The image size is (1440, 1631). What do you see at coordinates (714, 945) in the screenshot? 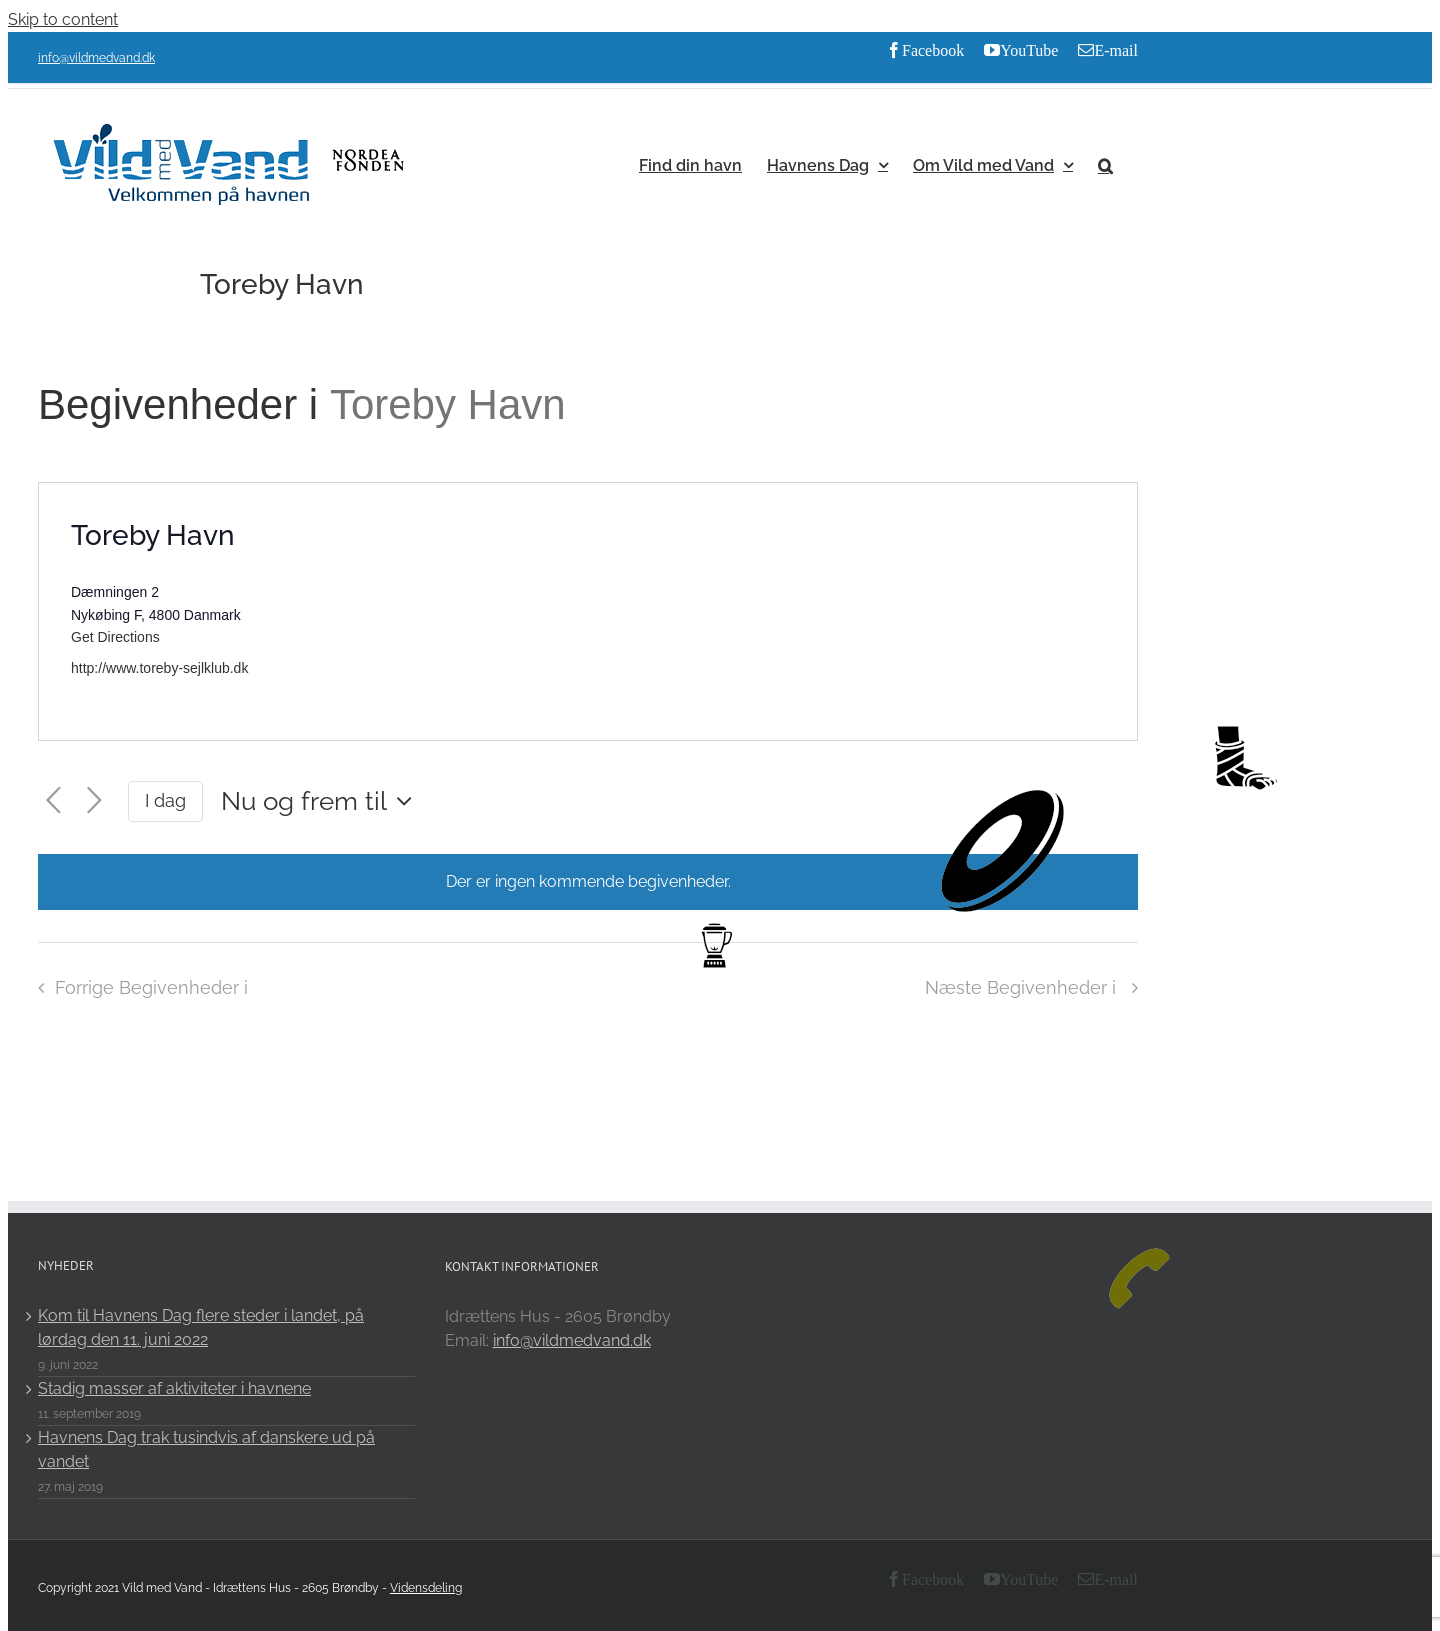
I see `access blending or mixing tools` at bounding box center [714, 945].